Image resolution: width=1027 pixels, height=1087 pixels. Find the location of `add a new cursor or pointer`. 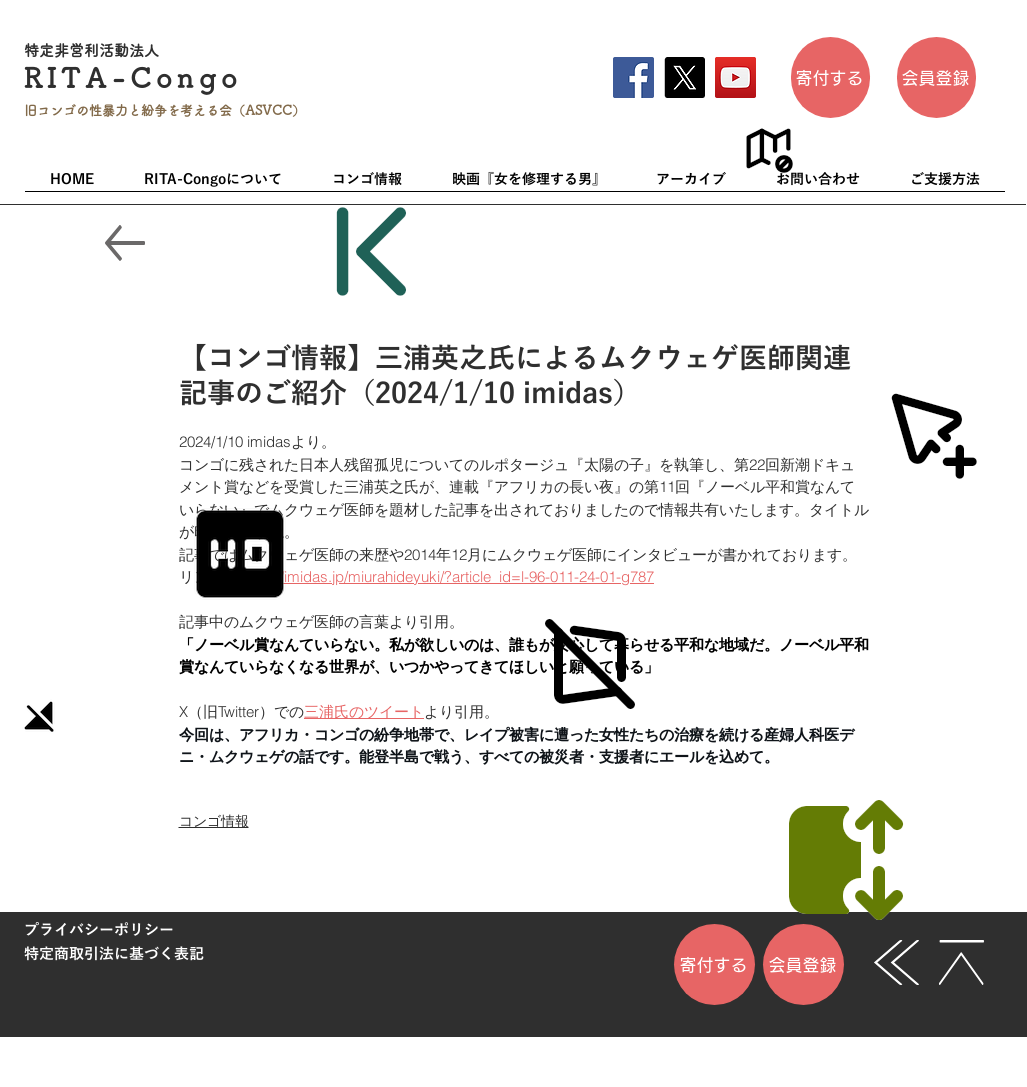

add a new cursor or pointer is located at coordinates (930, 432).